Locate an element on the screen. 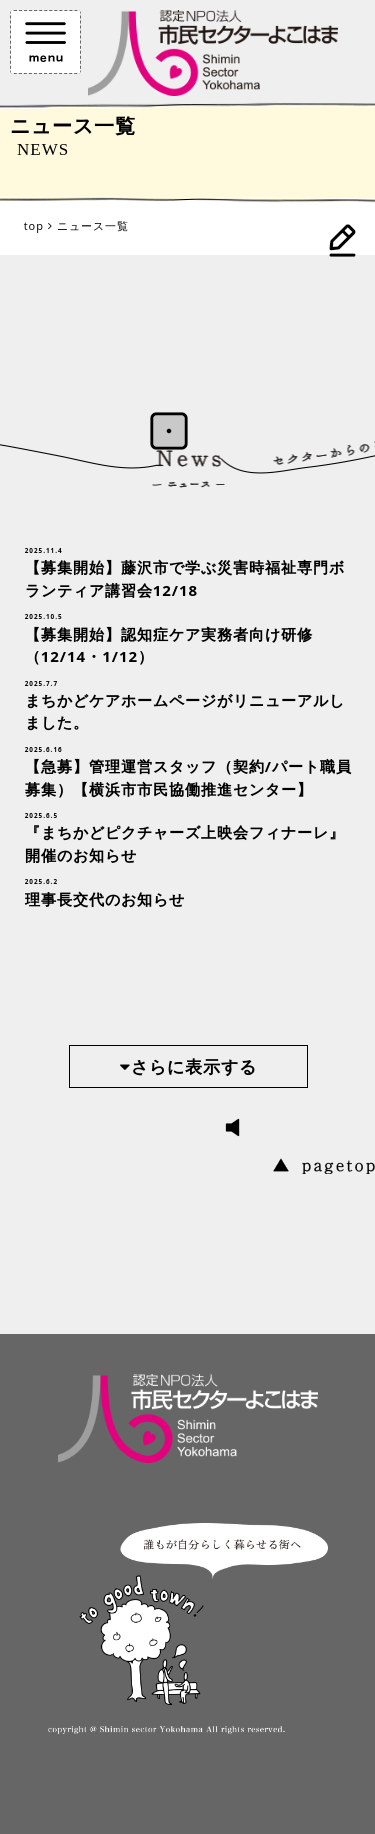 The width and height of the screenshot is (375, 1834). edit content or text is located at coordinates (342, 240).